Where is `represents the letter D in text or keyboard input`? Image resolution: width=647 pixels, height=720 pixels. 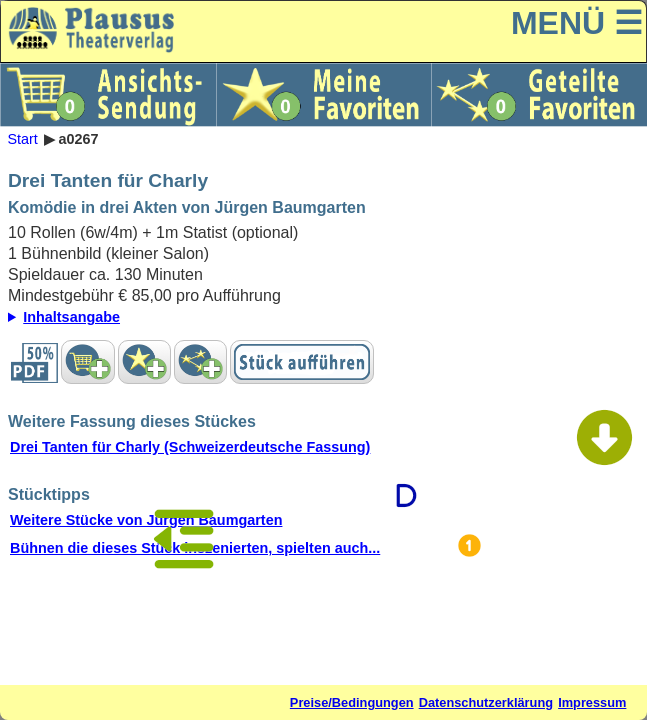 represents the letter D in text or keyboard input is located at coordinates (406, 495).